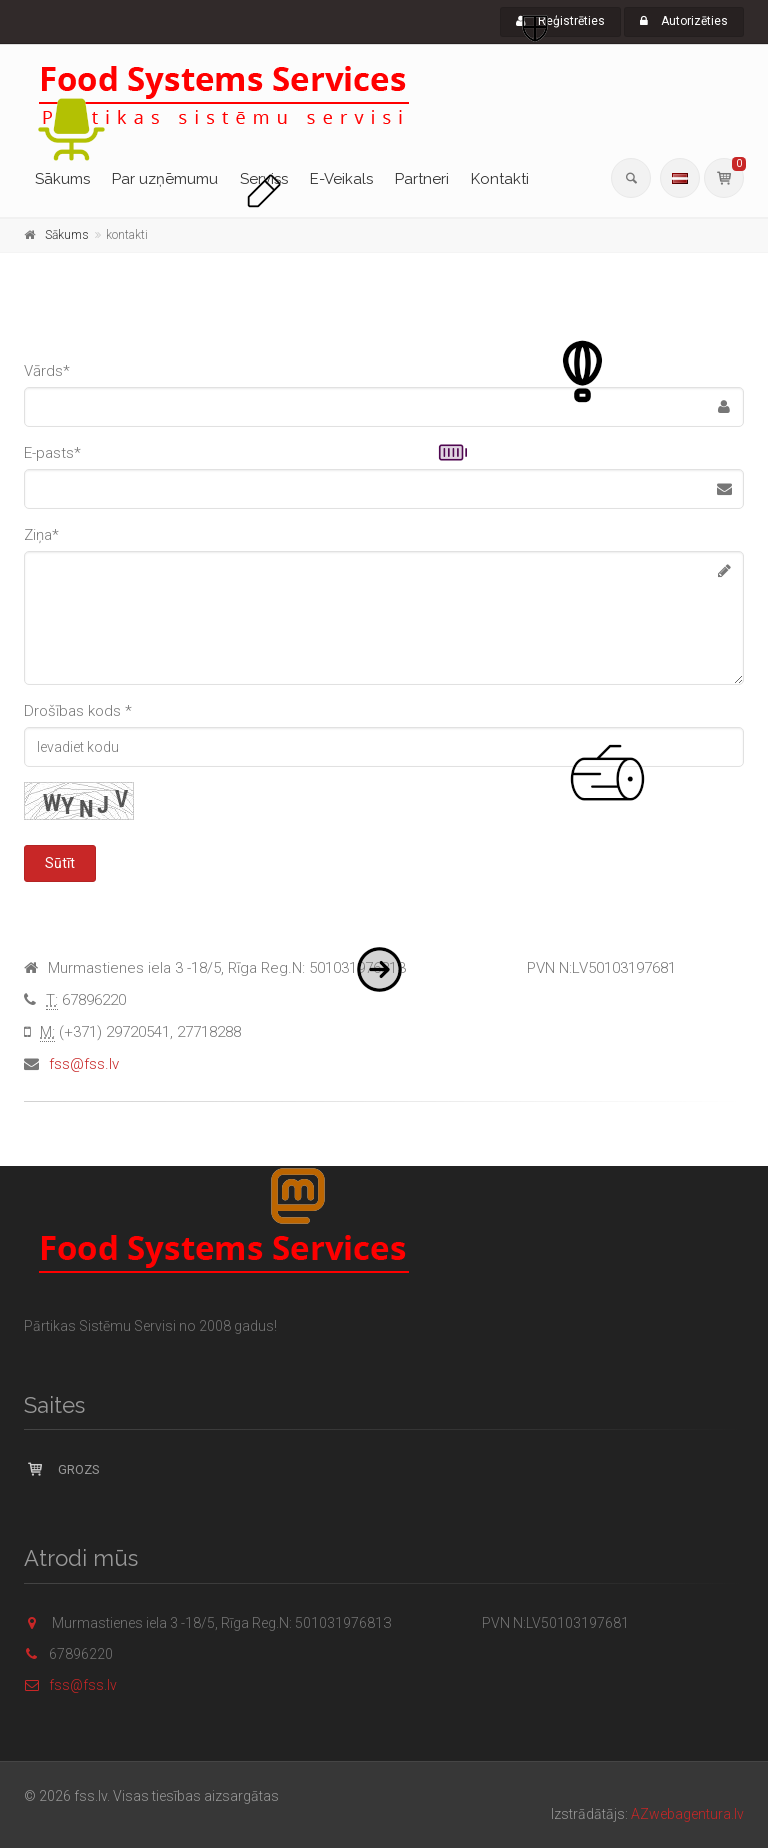 This screenshot has height=1848, width=768. What do you see at coordinates (298, 1195) in the screenshot?
I see `open mastodon app` at bounding box center [298, 1195].